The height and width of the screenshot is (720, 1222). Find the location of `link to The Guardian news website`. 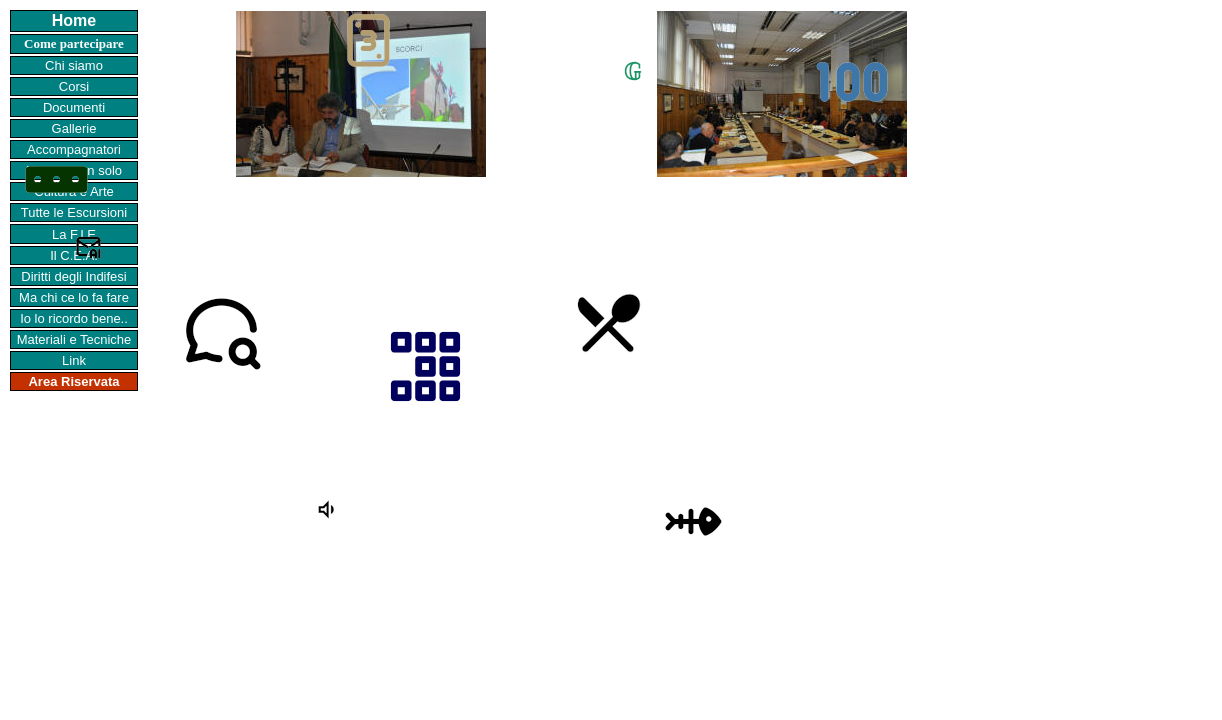

link to The Guardian news website is located at coordinates (633, 71).